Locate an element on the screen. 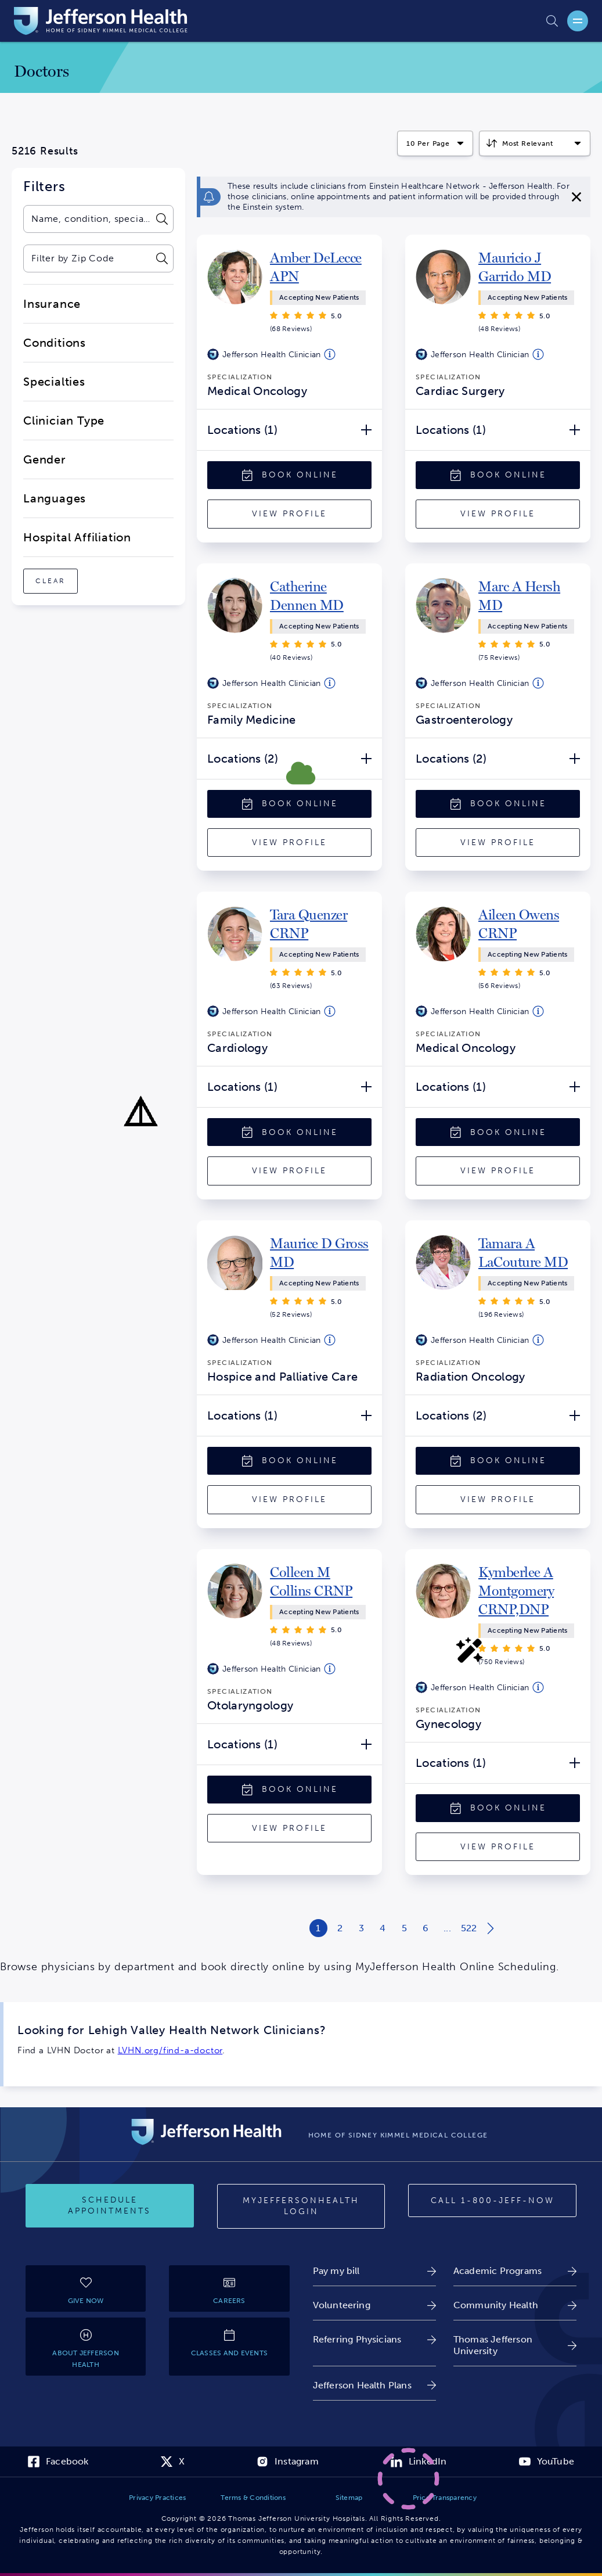 The height and width of the screenshot is (2576, 602). access cloud storage is located at coordinates (301, 773).